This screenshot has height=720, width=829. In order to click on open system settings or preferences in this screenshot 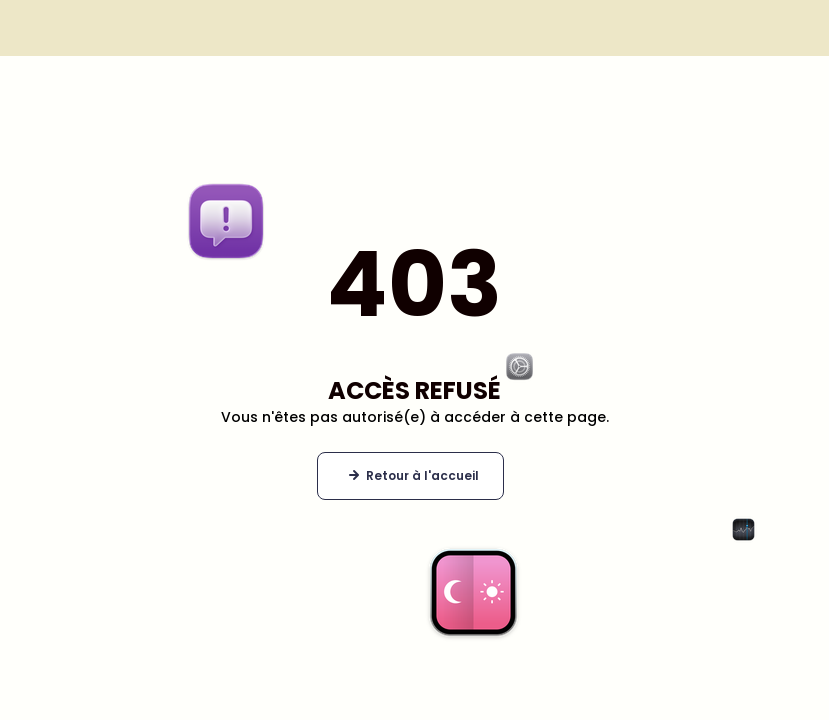, I will do `click(519, 366)`.